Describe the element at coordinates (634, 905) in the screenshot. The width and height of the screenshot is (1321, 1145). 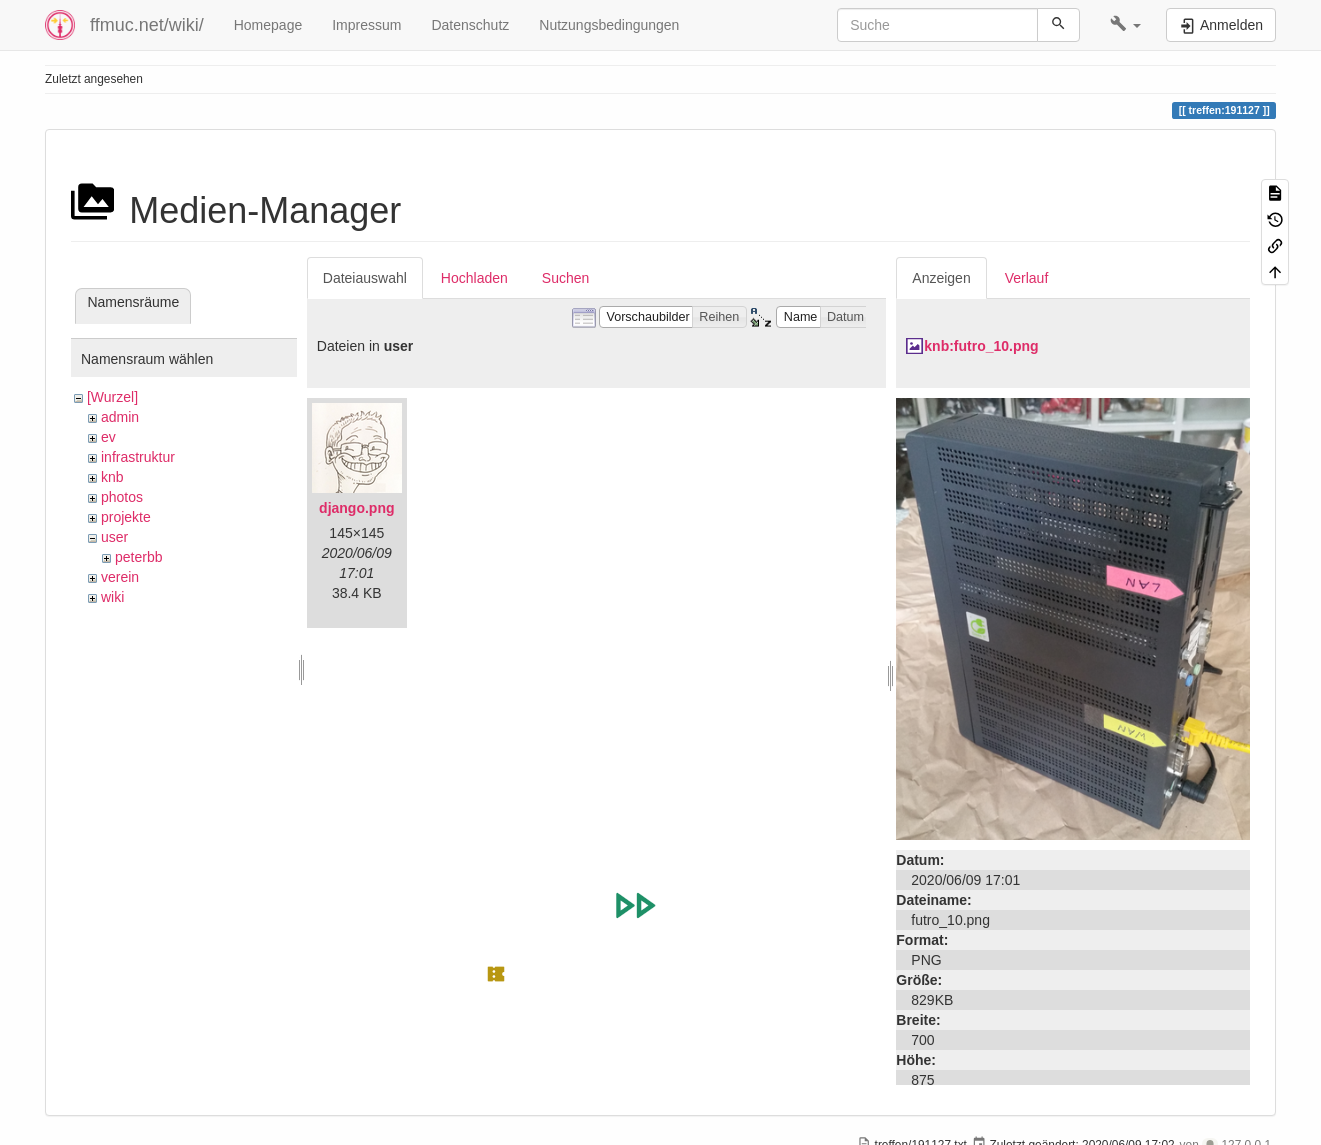
I see `fast forward or skip ahead in media playback` at that location.